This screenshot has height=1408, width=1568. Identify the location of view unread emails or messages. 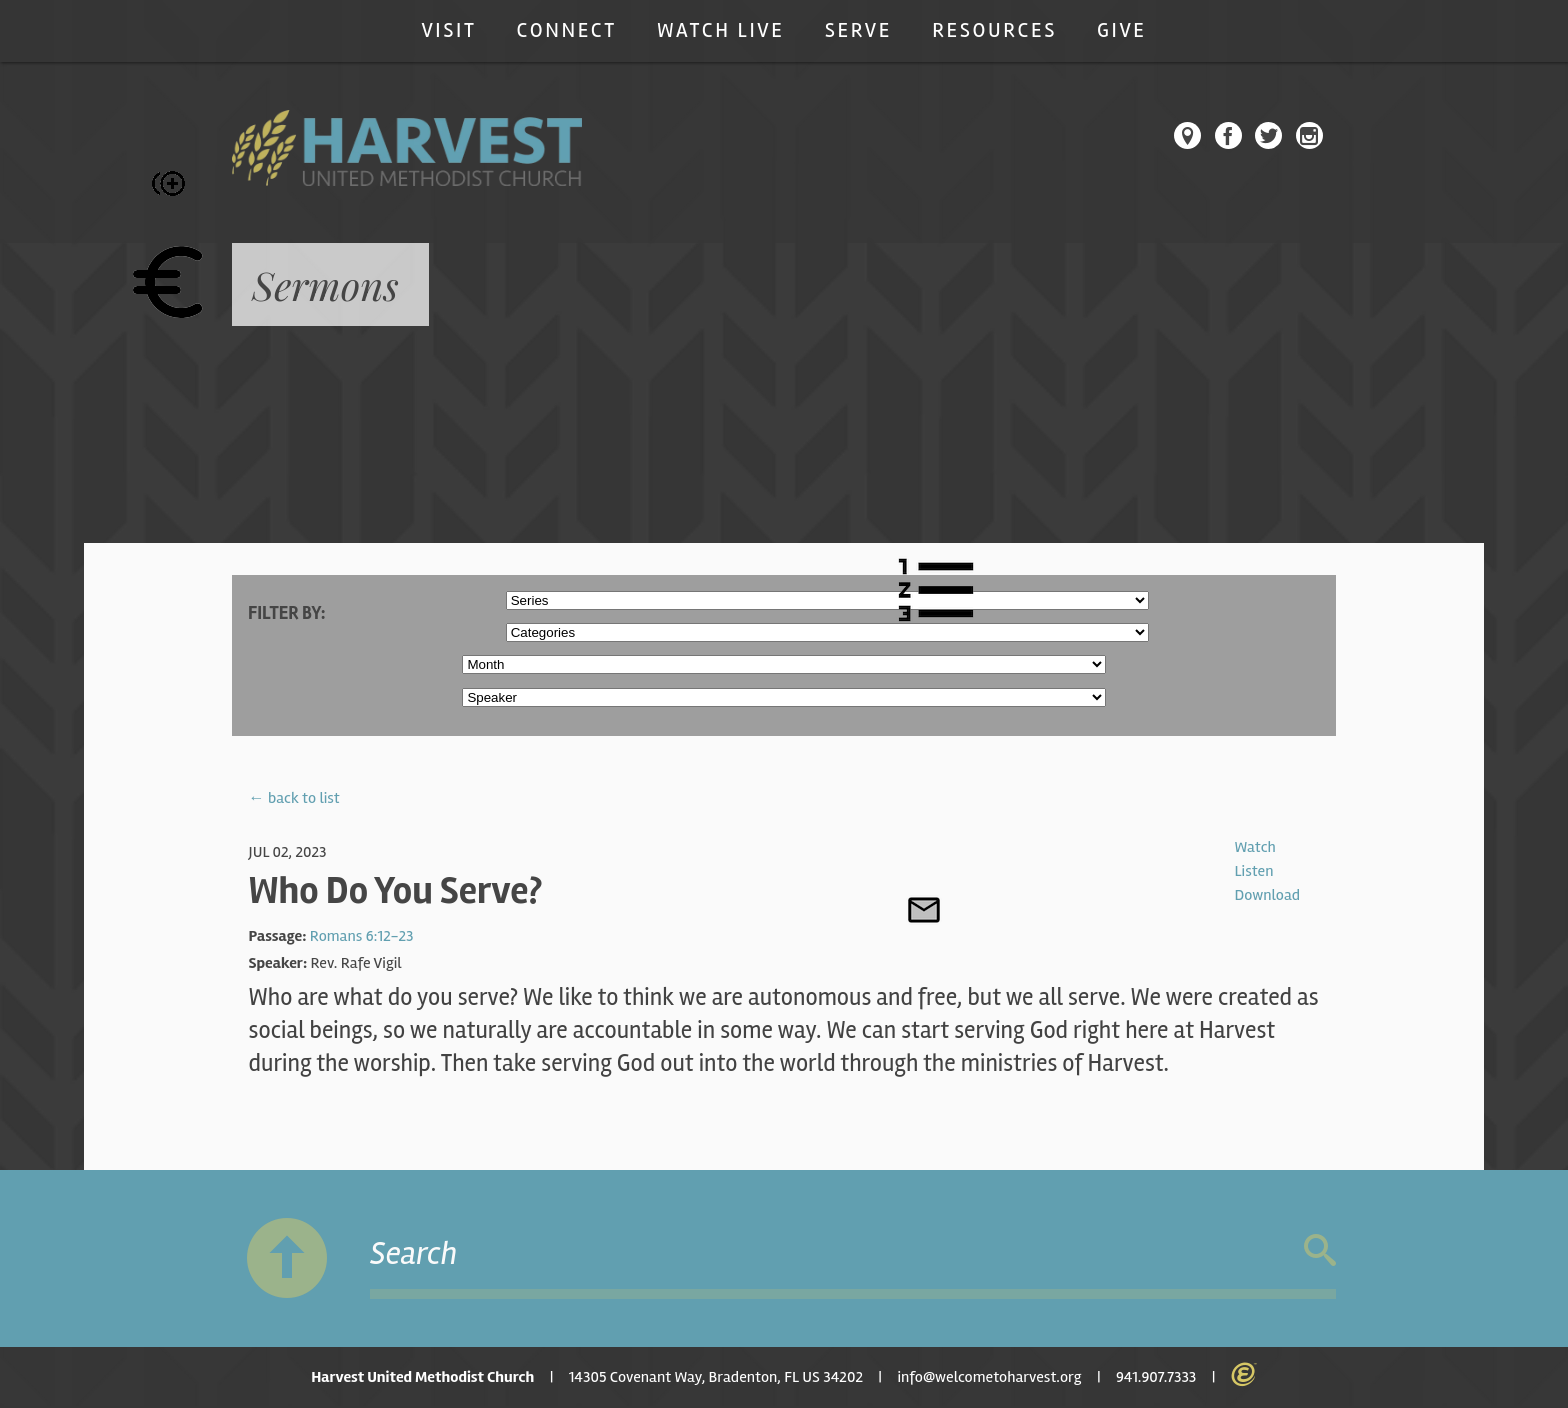
(924, 910).